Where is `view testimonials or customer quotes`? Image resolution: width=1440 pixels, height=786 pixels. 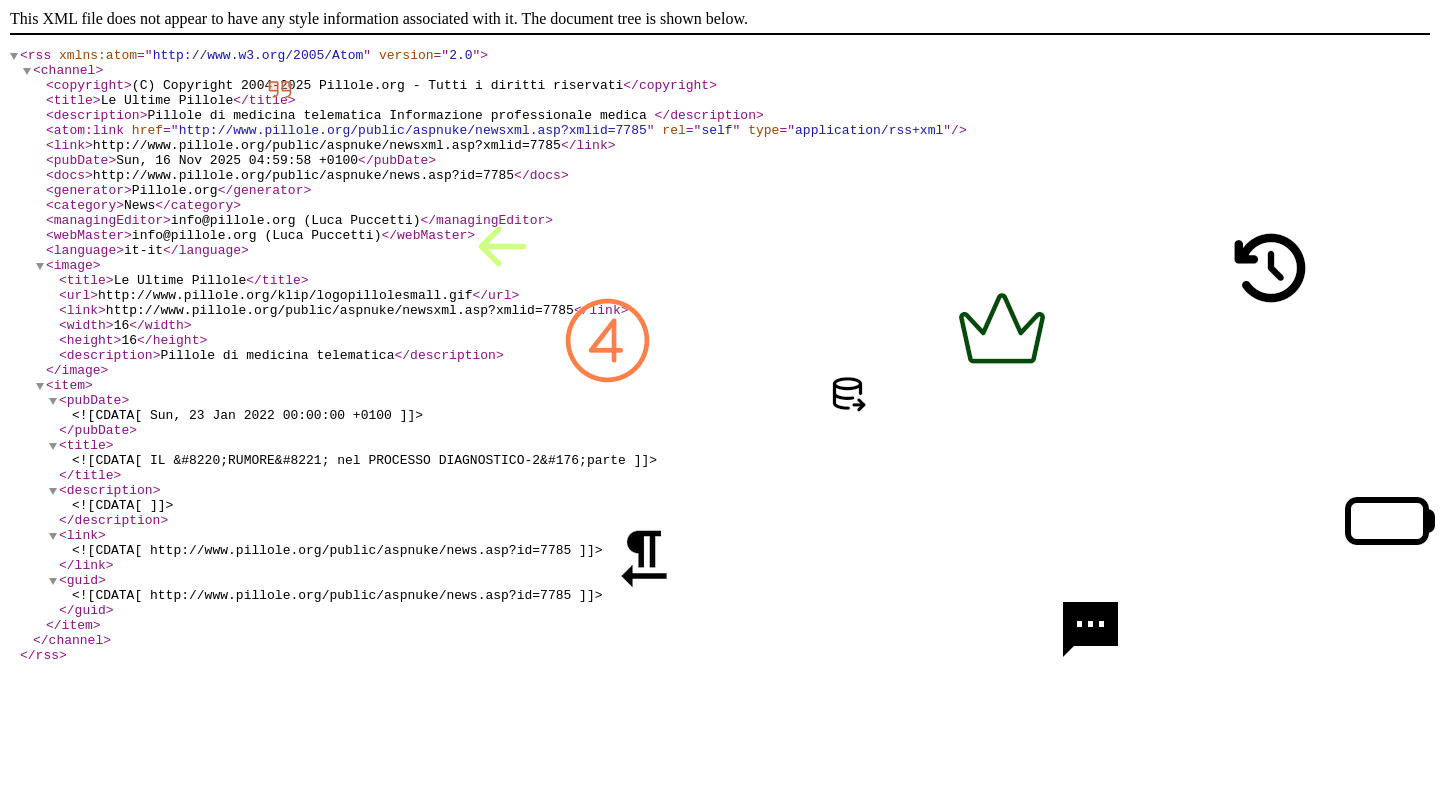 view testimonials or customer quotes is located at coordinates (280, 89).